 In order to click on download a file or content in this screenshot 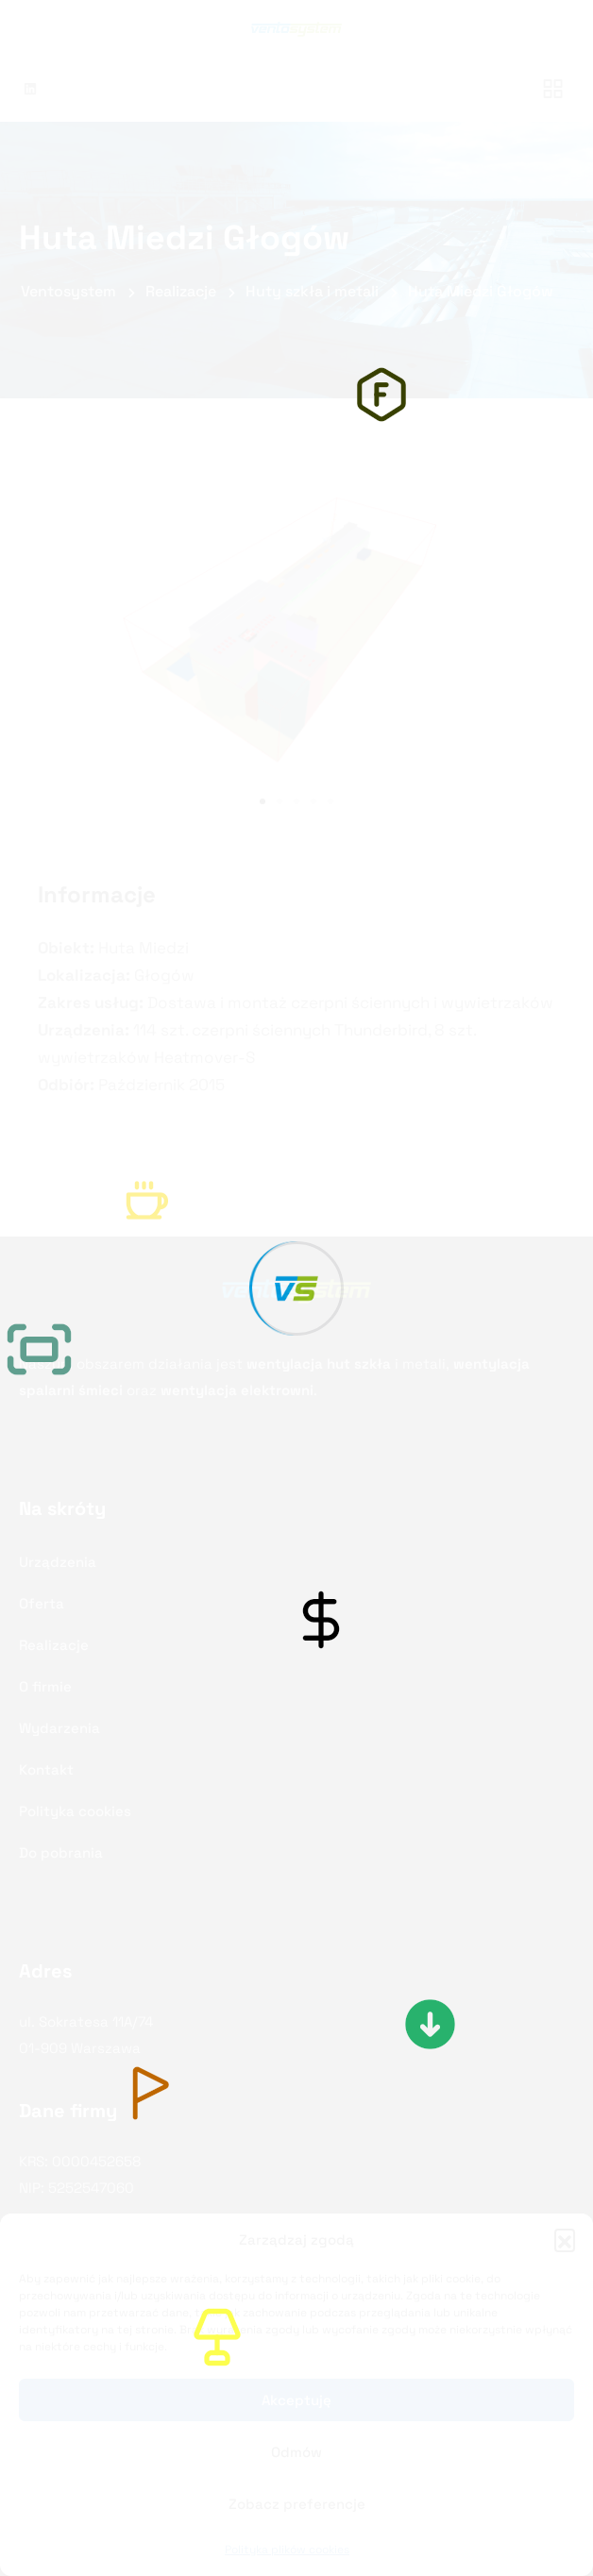, I will do `click(430, 2024)`.